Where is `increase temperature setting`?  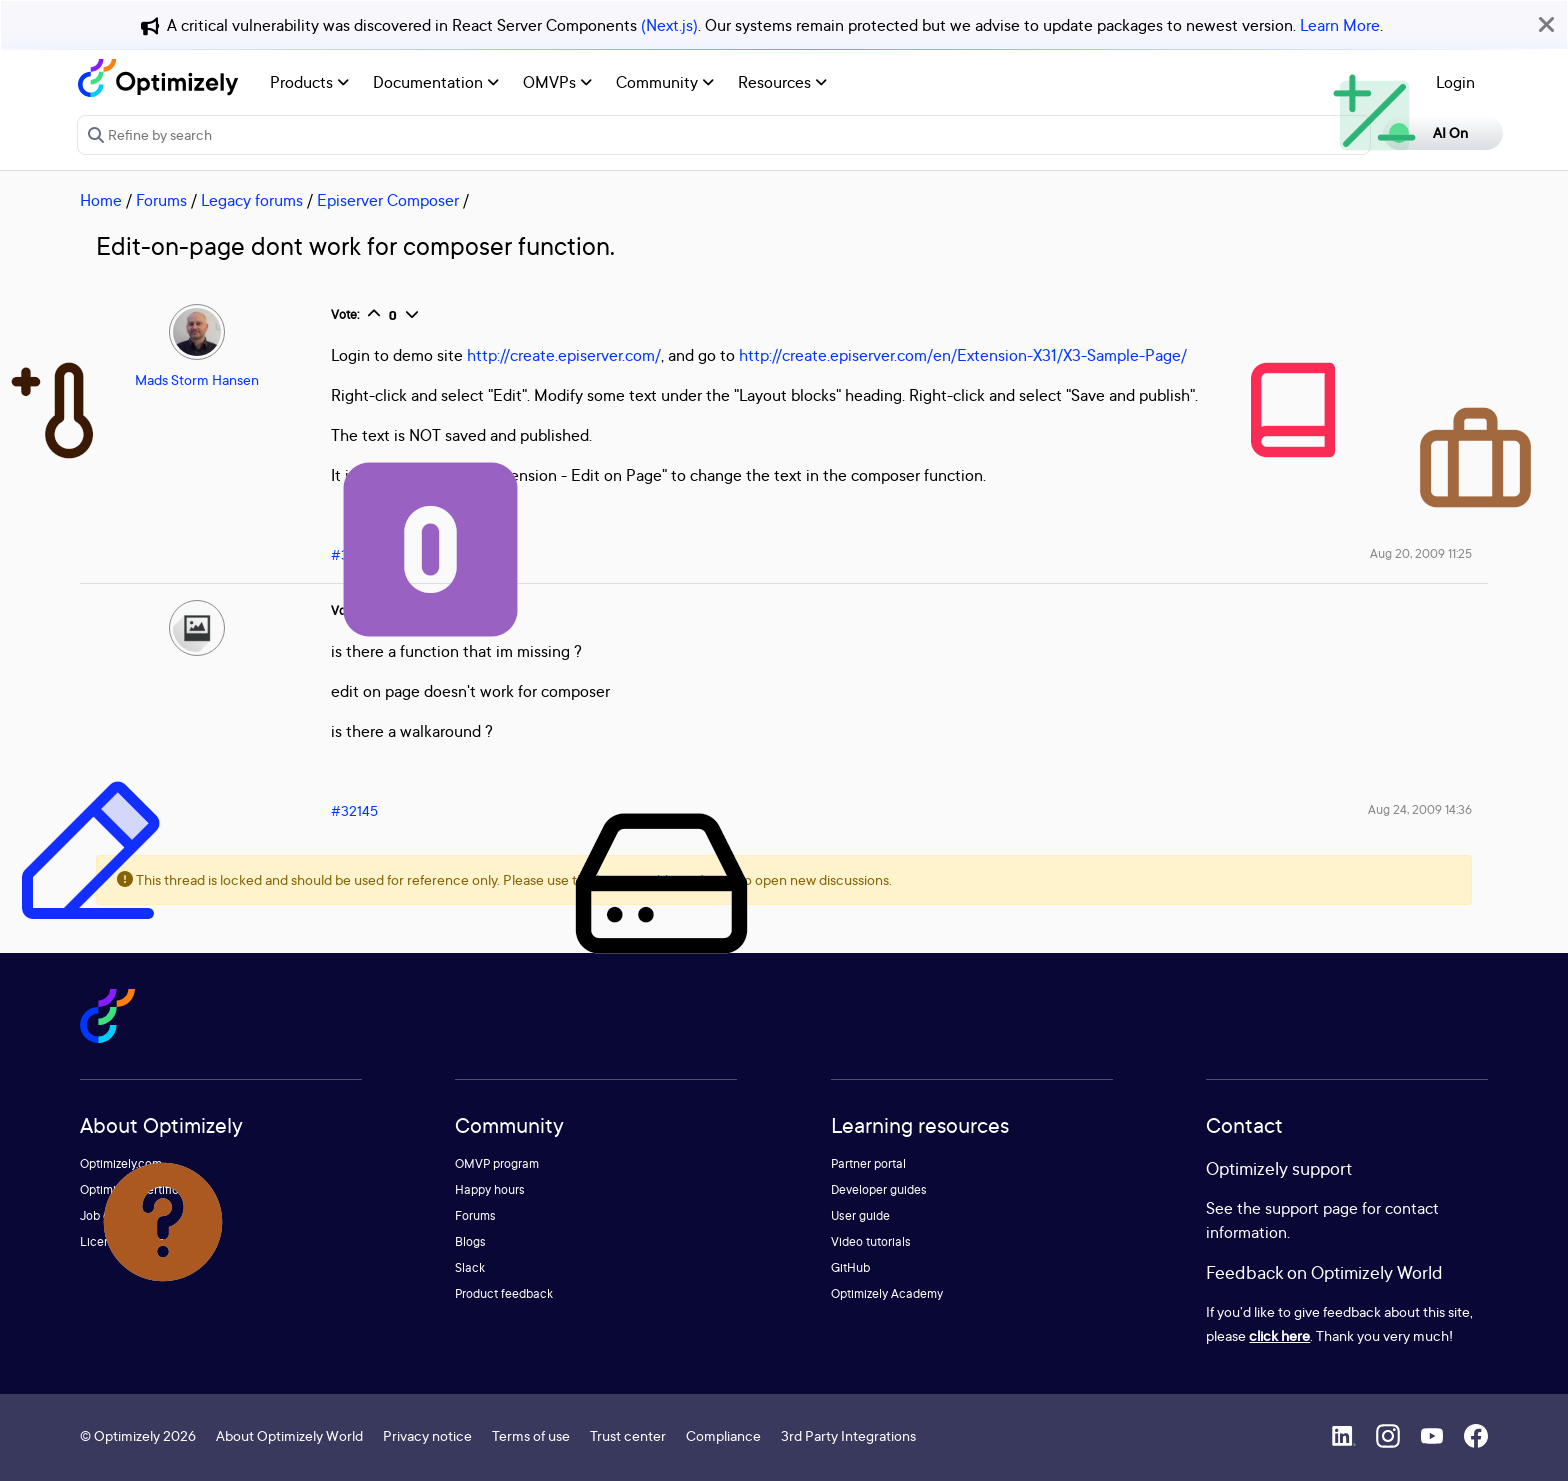
increase temperature setting is located at coordinates (59, 410).